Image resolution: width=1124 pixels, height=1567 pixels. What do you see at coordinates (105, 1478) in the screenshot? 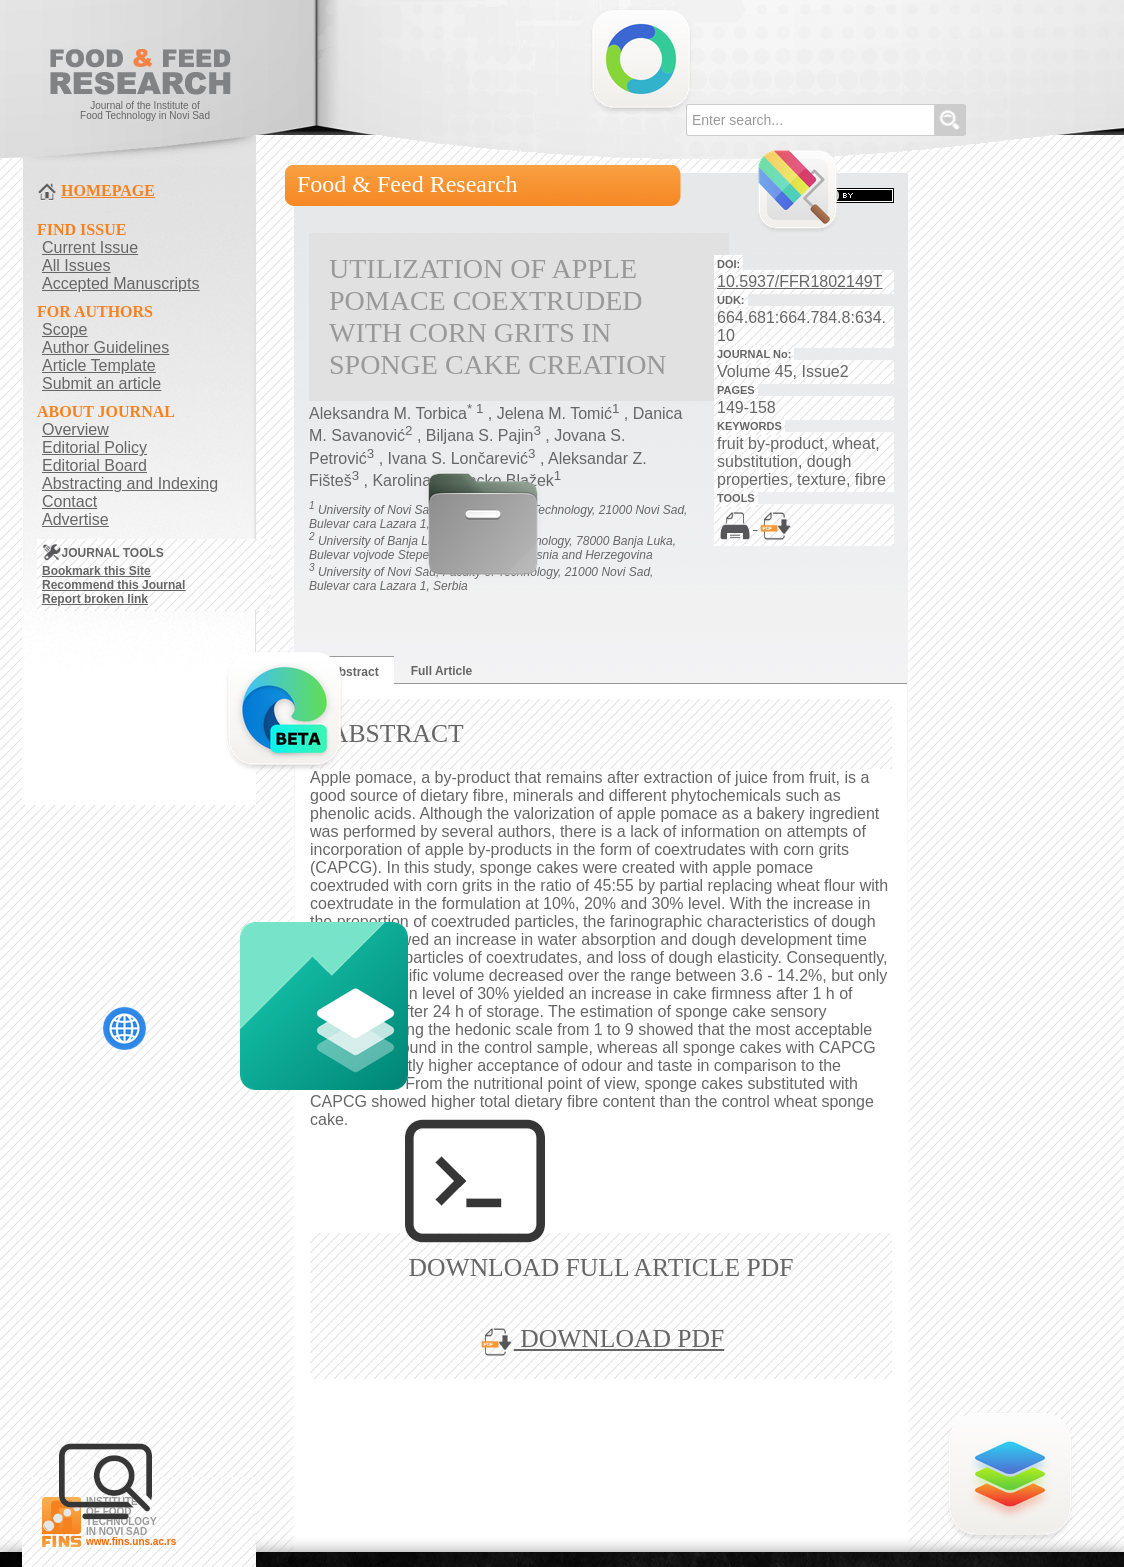
I see `access system diagnostics settings` at bounding box center [105, 1478].